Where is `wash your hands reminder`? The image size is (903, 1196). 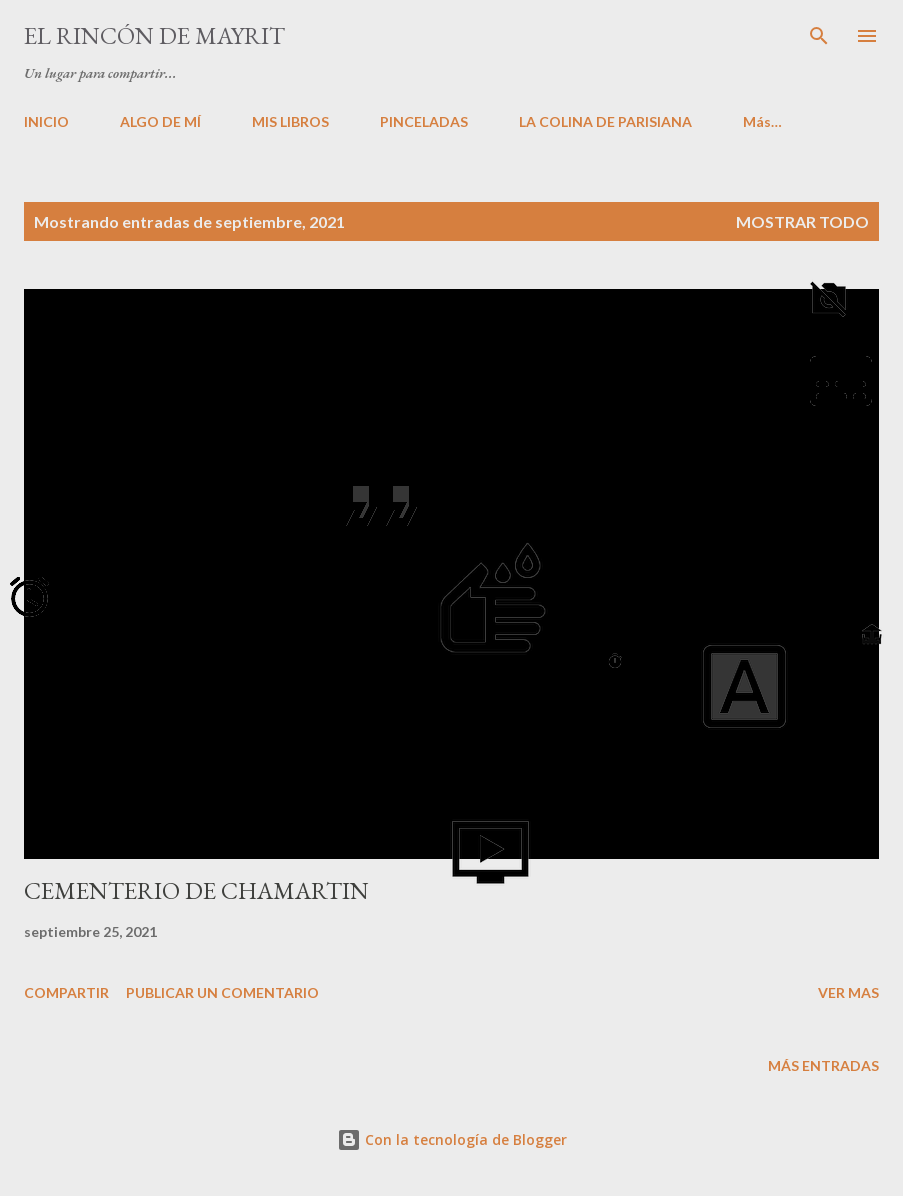 wash your hands reminder is located at coordinates (495, 597).